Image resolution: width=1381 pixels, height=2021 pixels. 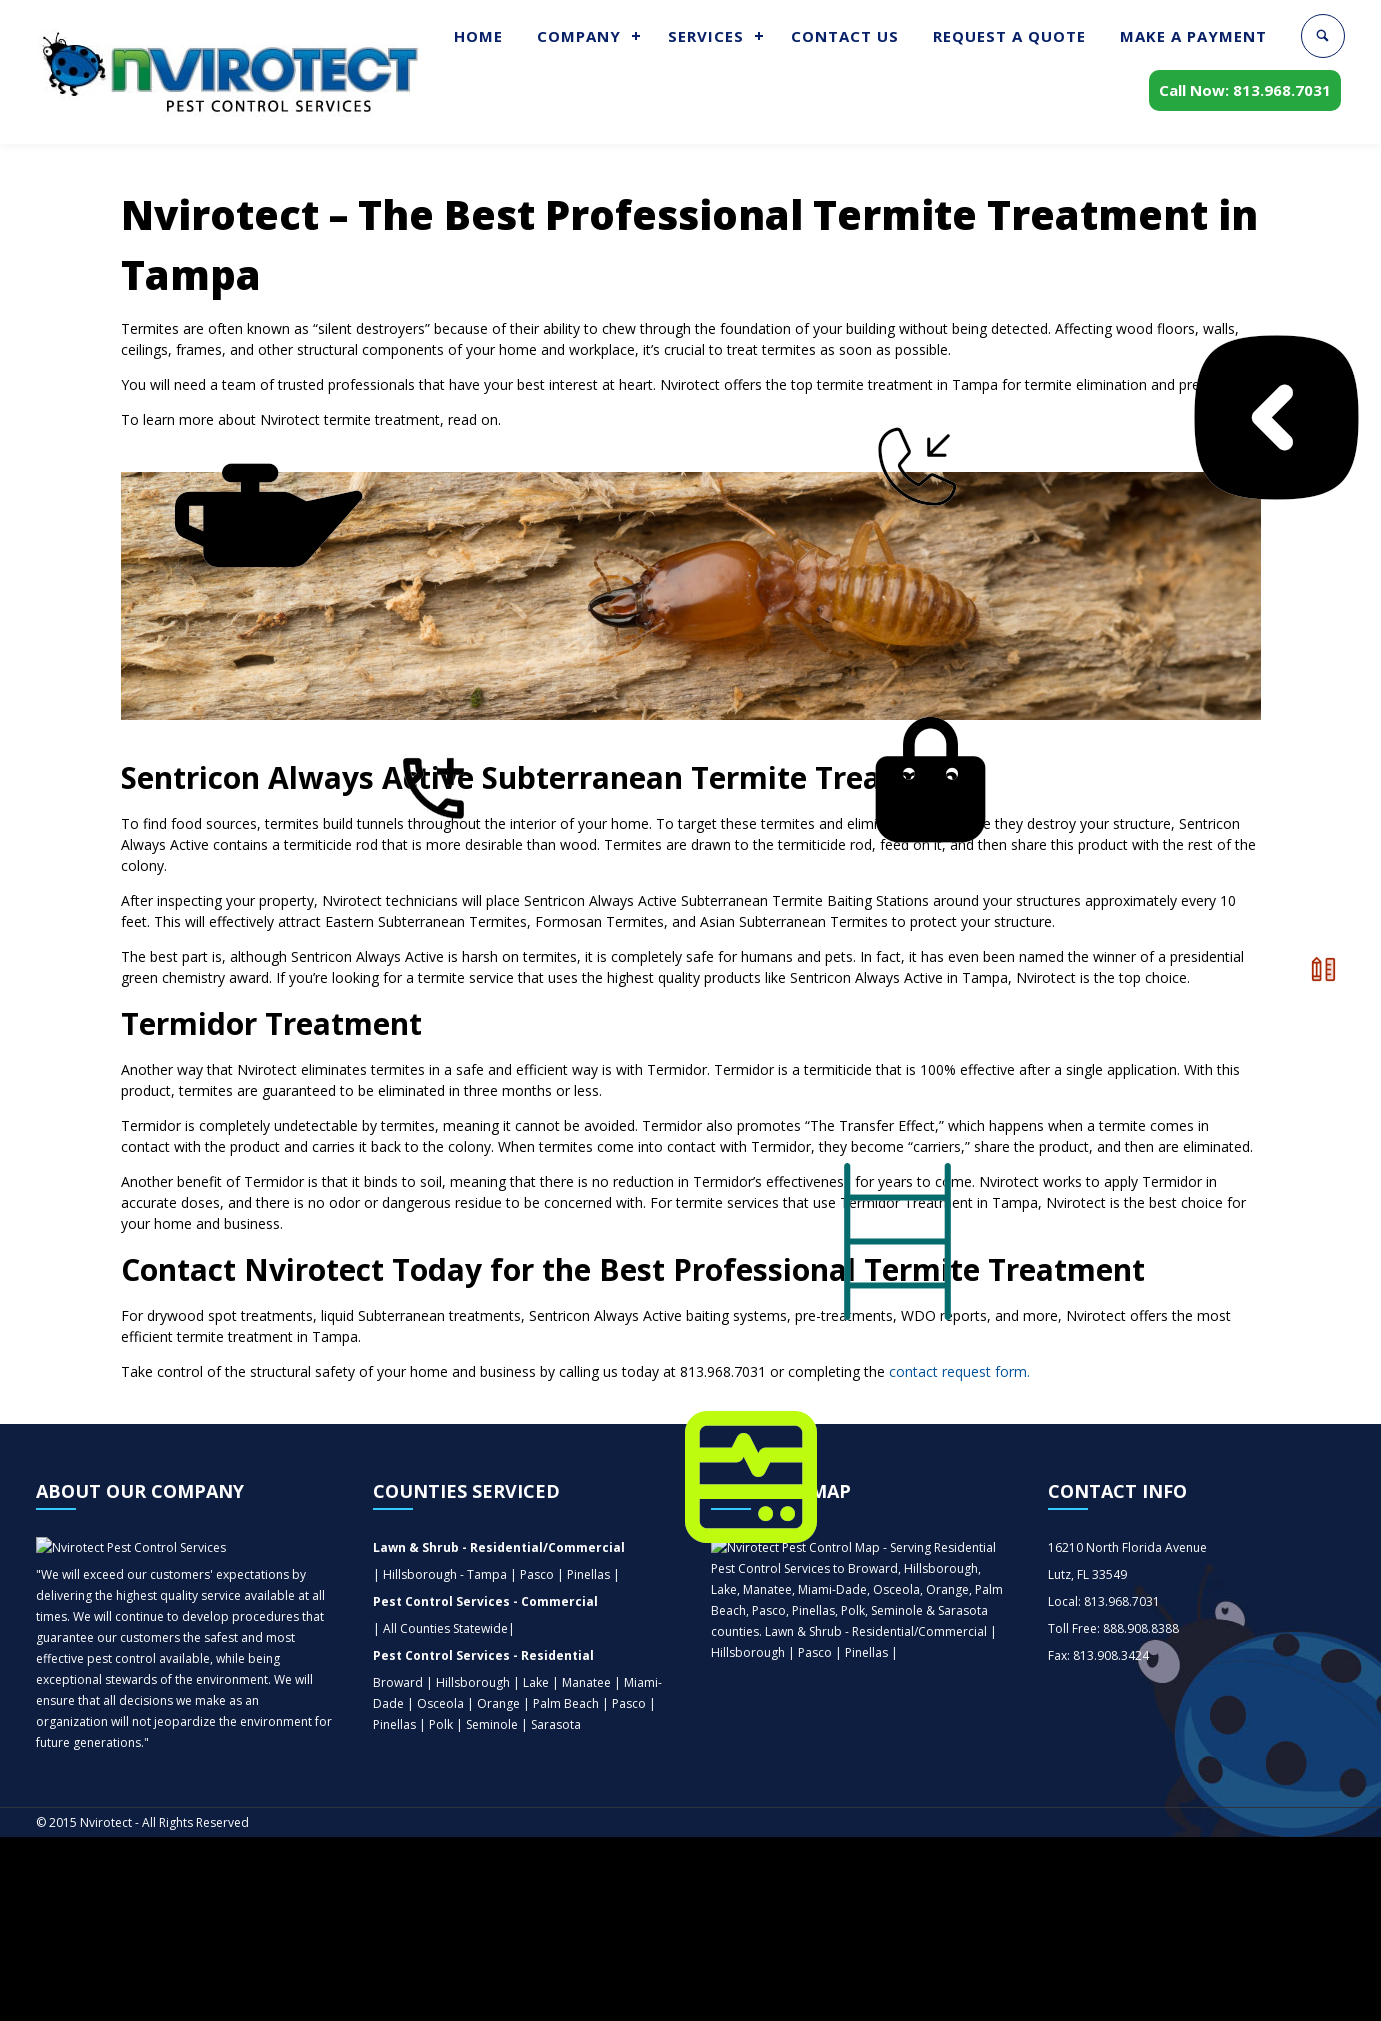 What do you see at coordinates (930, 787) in the screenshot?
I see `view your shopping bag` at bounding box center [930, 787].